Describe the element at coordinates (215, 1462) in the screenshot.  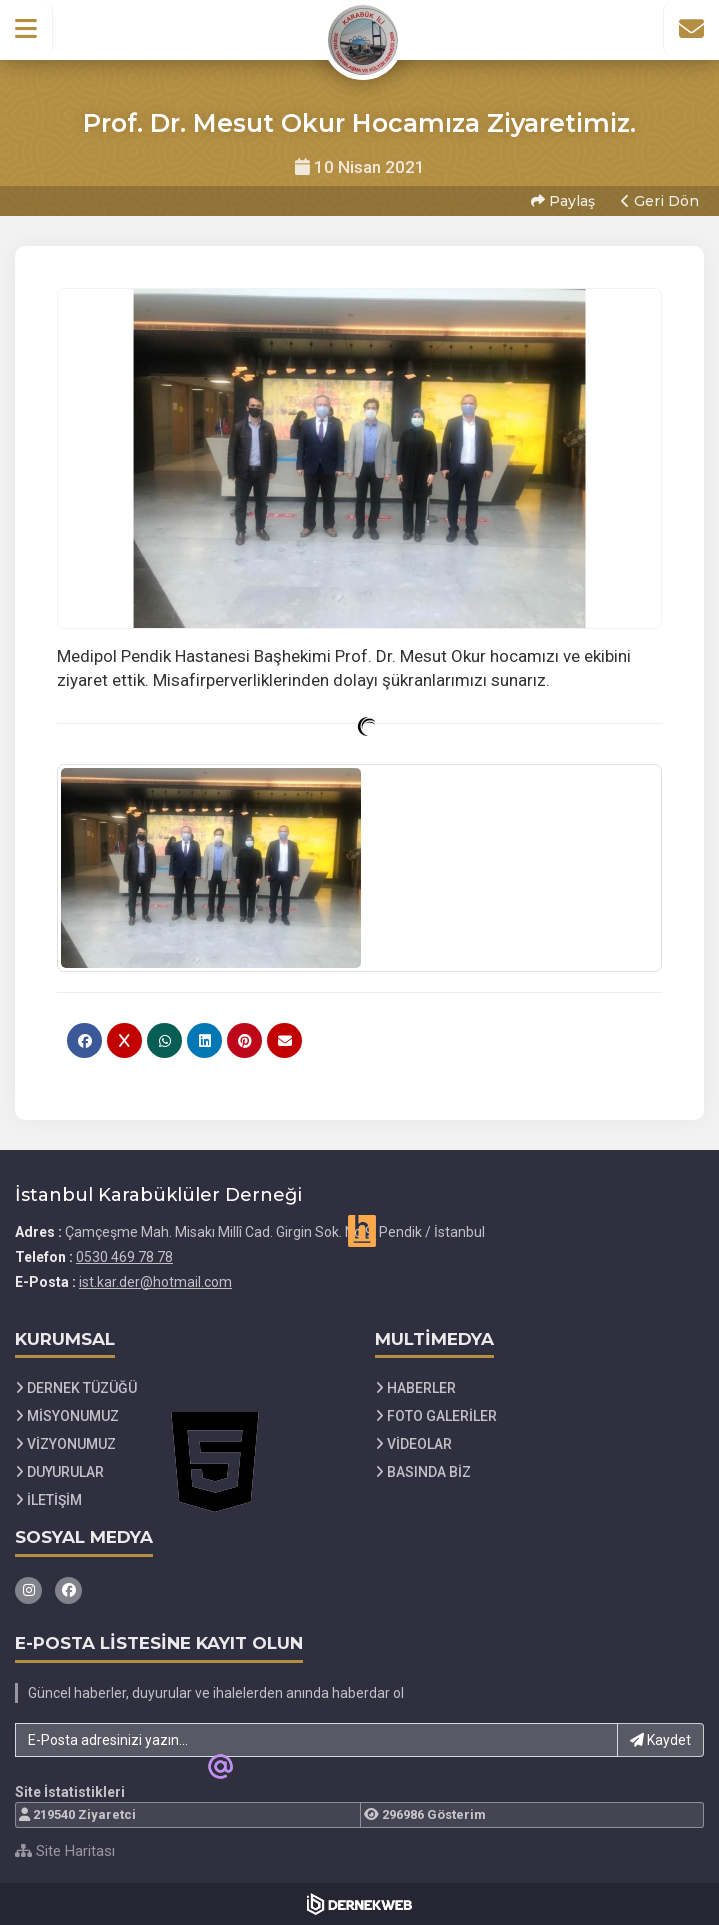
I see `indicates content built with HTML5 technology` at that location.